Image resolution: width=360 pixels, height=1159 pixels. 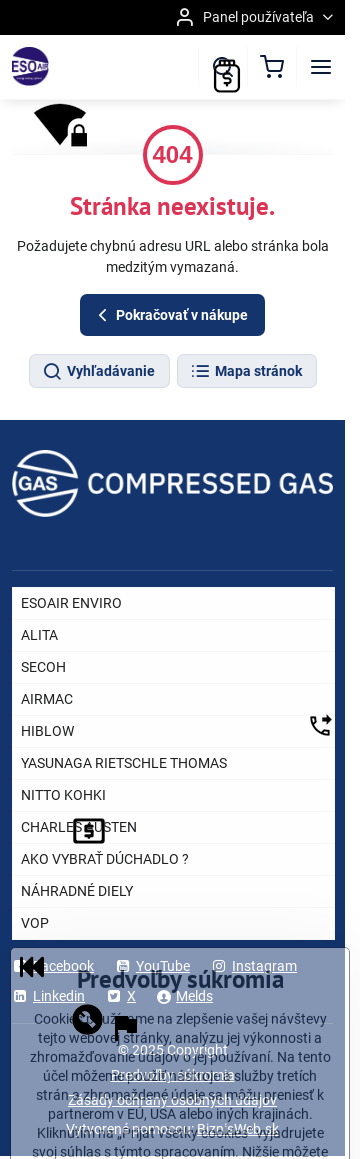 I want to click on flag or report content, so click(x=125, y=1027).